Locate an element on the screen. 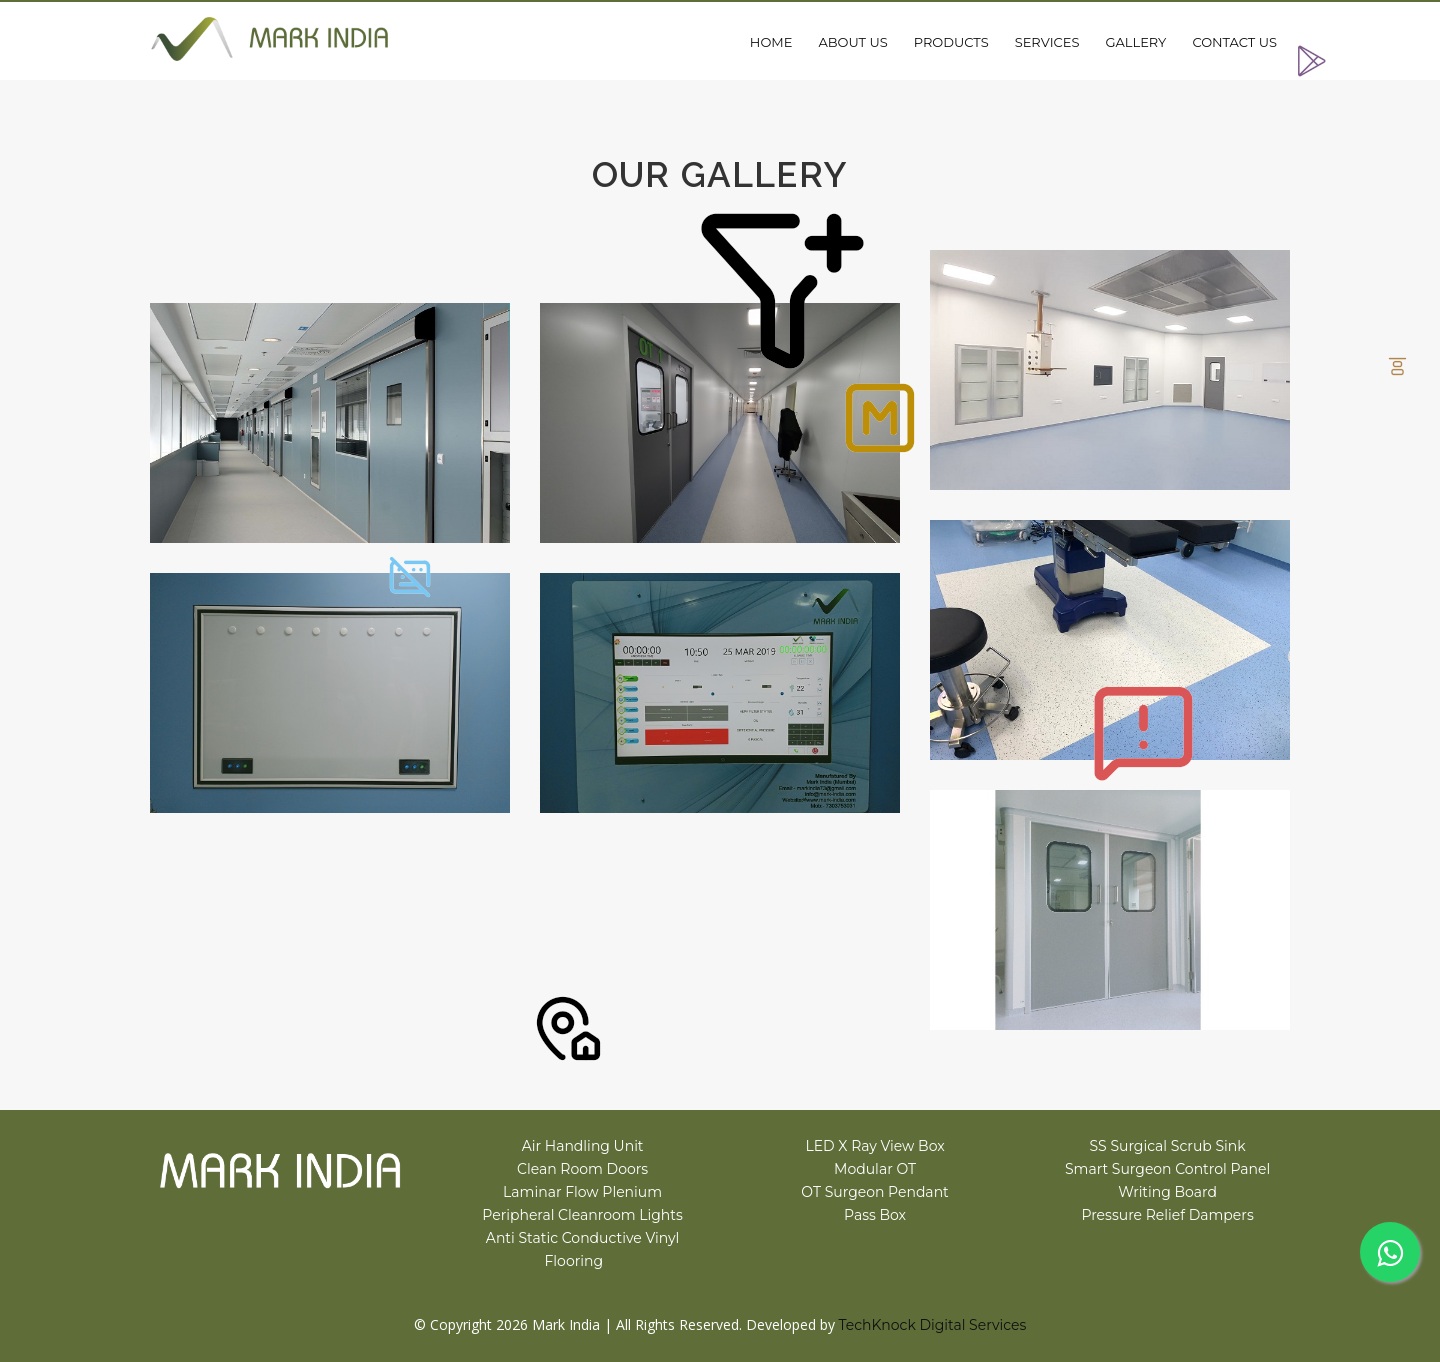 The width and height of the screenshot is (1440, 1362). view home location on map is located at coordinates (568, 1028).